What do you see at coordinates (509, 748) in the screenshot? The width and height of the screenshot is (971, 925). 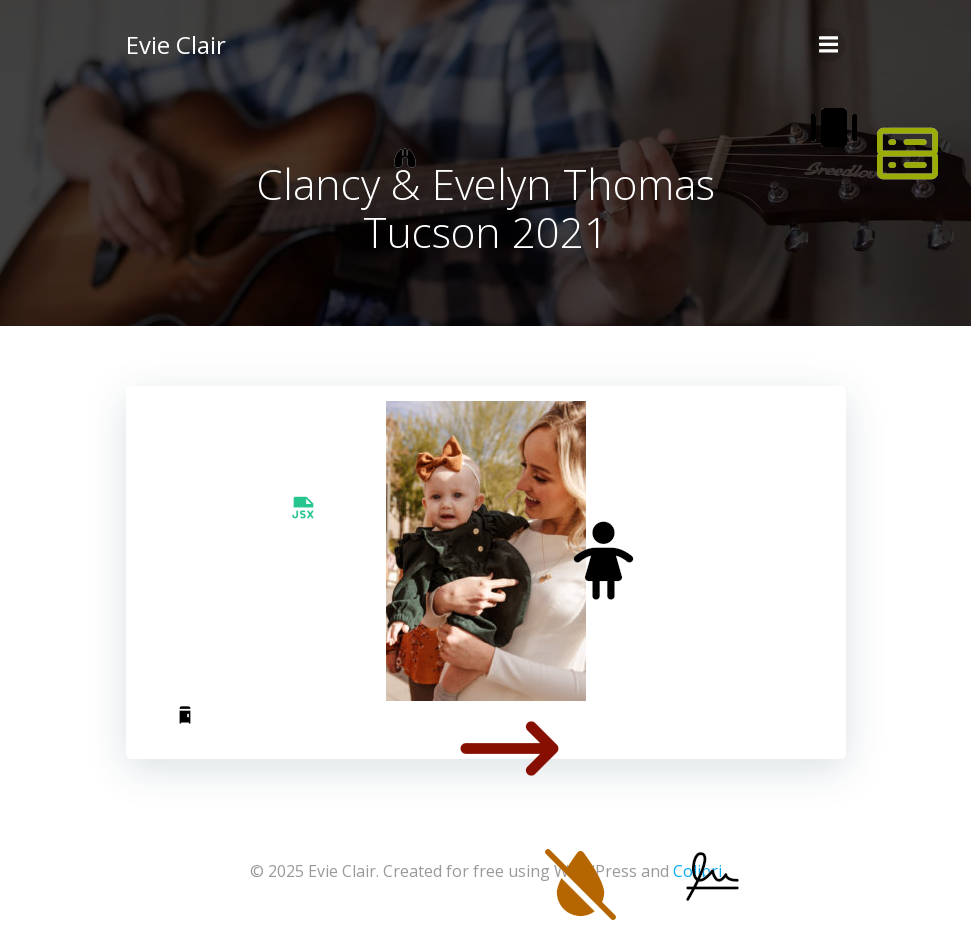 I see `continue to the next step` at bounding box center [509, 748].